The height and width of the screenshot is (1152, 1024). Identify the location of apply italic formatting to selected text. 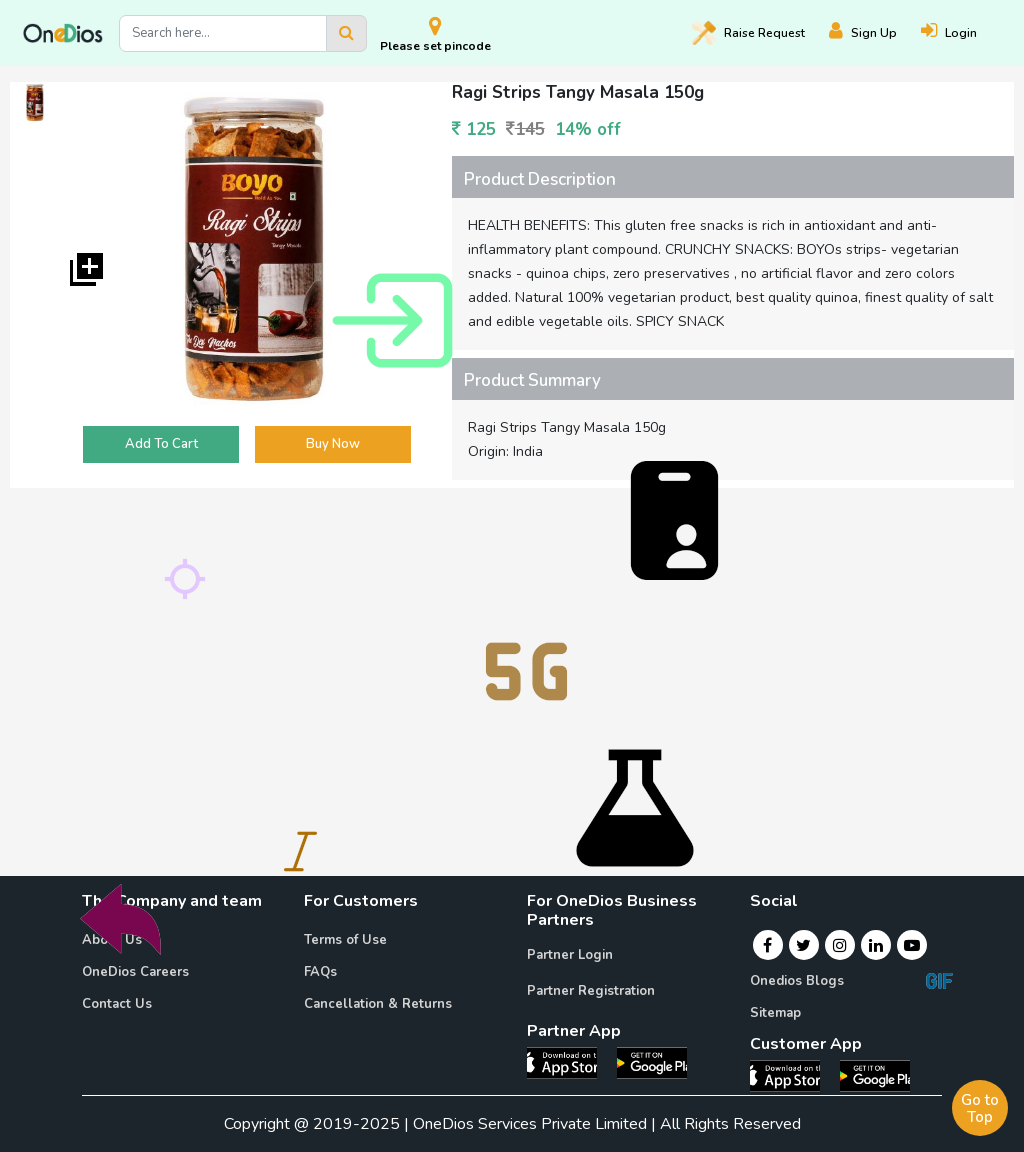
(300, 851).